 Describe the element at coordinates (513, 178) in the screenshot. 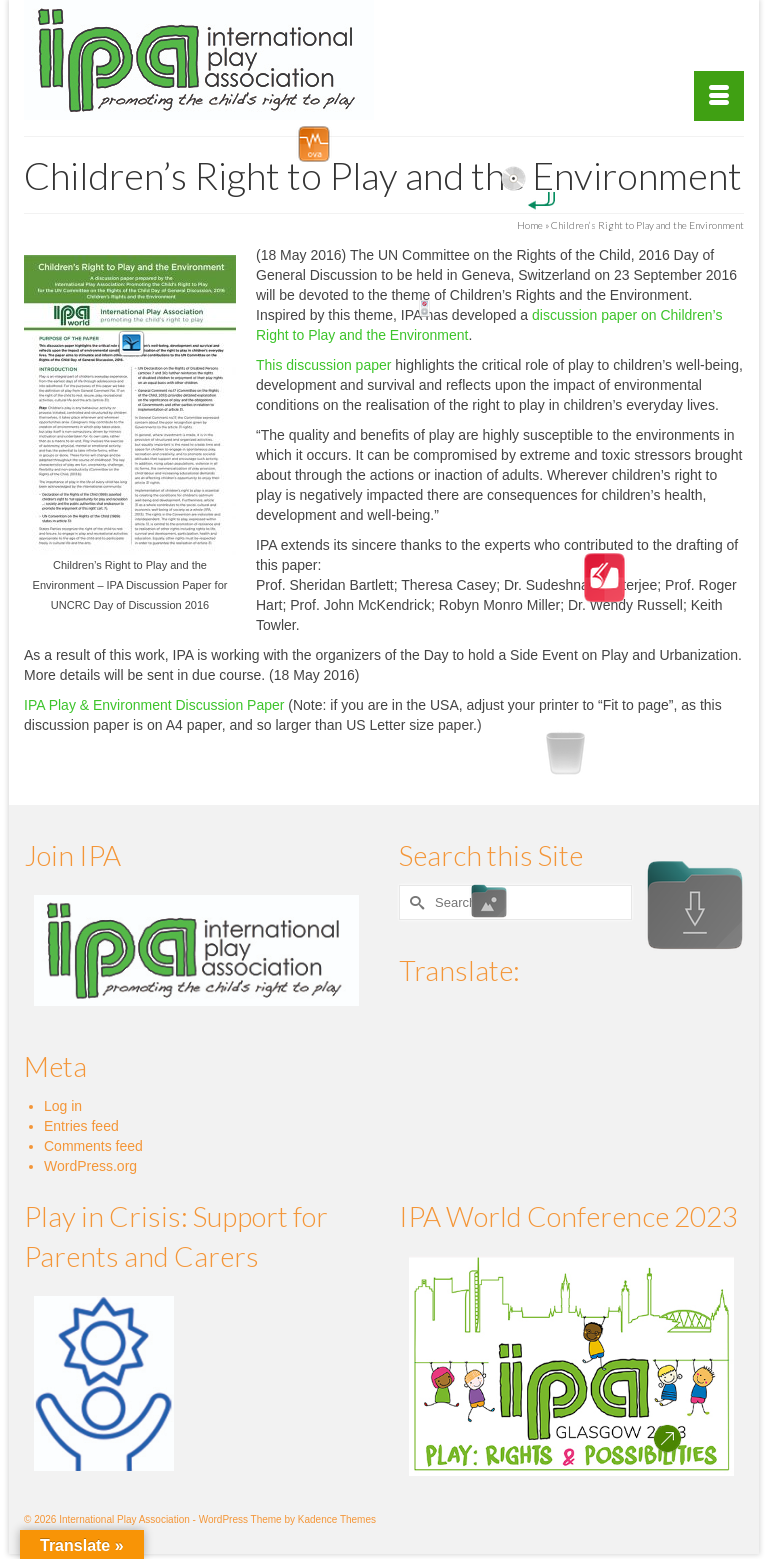

I see `access CD/DVD drive contents` at that location.